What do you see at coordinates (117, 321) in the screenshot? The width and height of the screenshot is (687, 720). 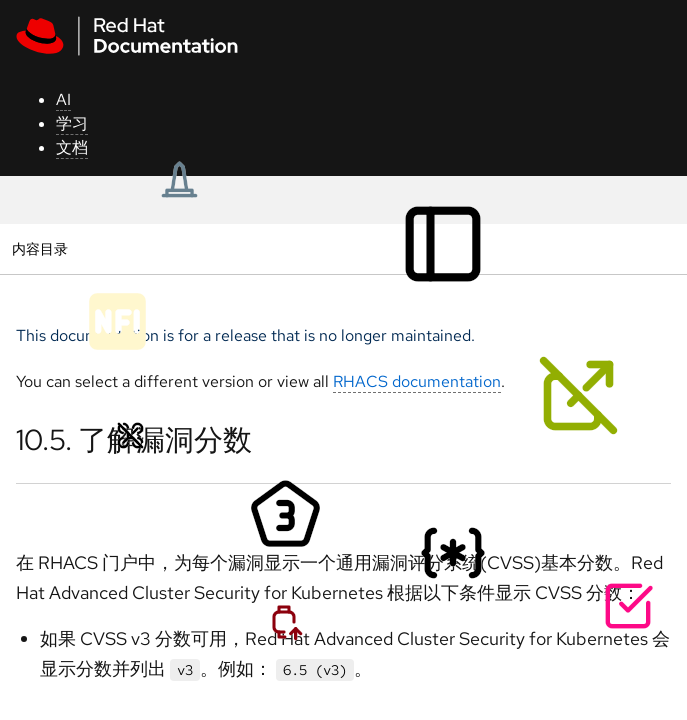 I see `indicates non-food items category` at bounding box center [117, 321].